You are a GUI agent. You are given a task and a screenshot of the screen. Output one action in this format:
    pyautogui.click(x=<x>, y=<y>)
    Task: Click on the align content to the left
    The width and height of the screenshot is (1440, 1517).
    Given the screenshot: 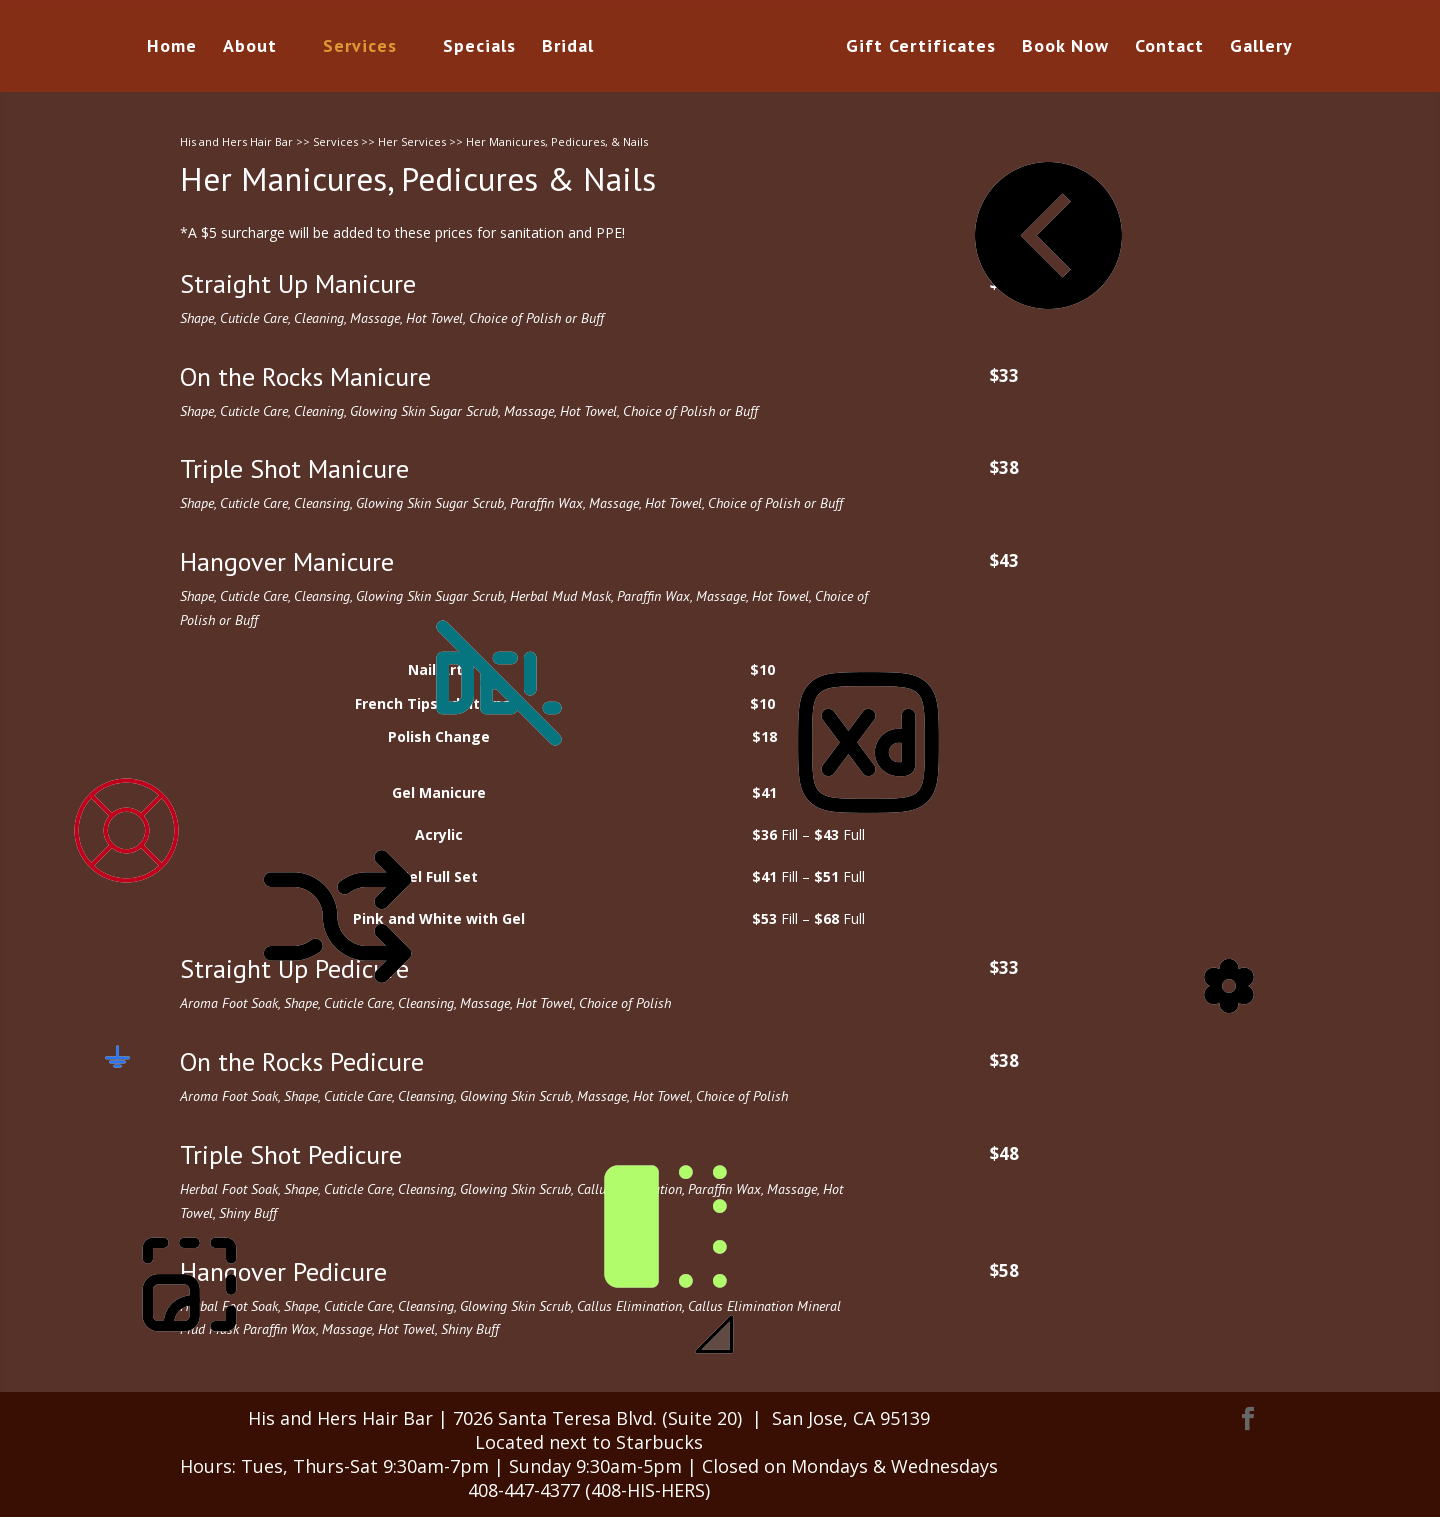 What is the action you would take?
    pyautogui.click(x=665, y=1226)
    